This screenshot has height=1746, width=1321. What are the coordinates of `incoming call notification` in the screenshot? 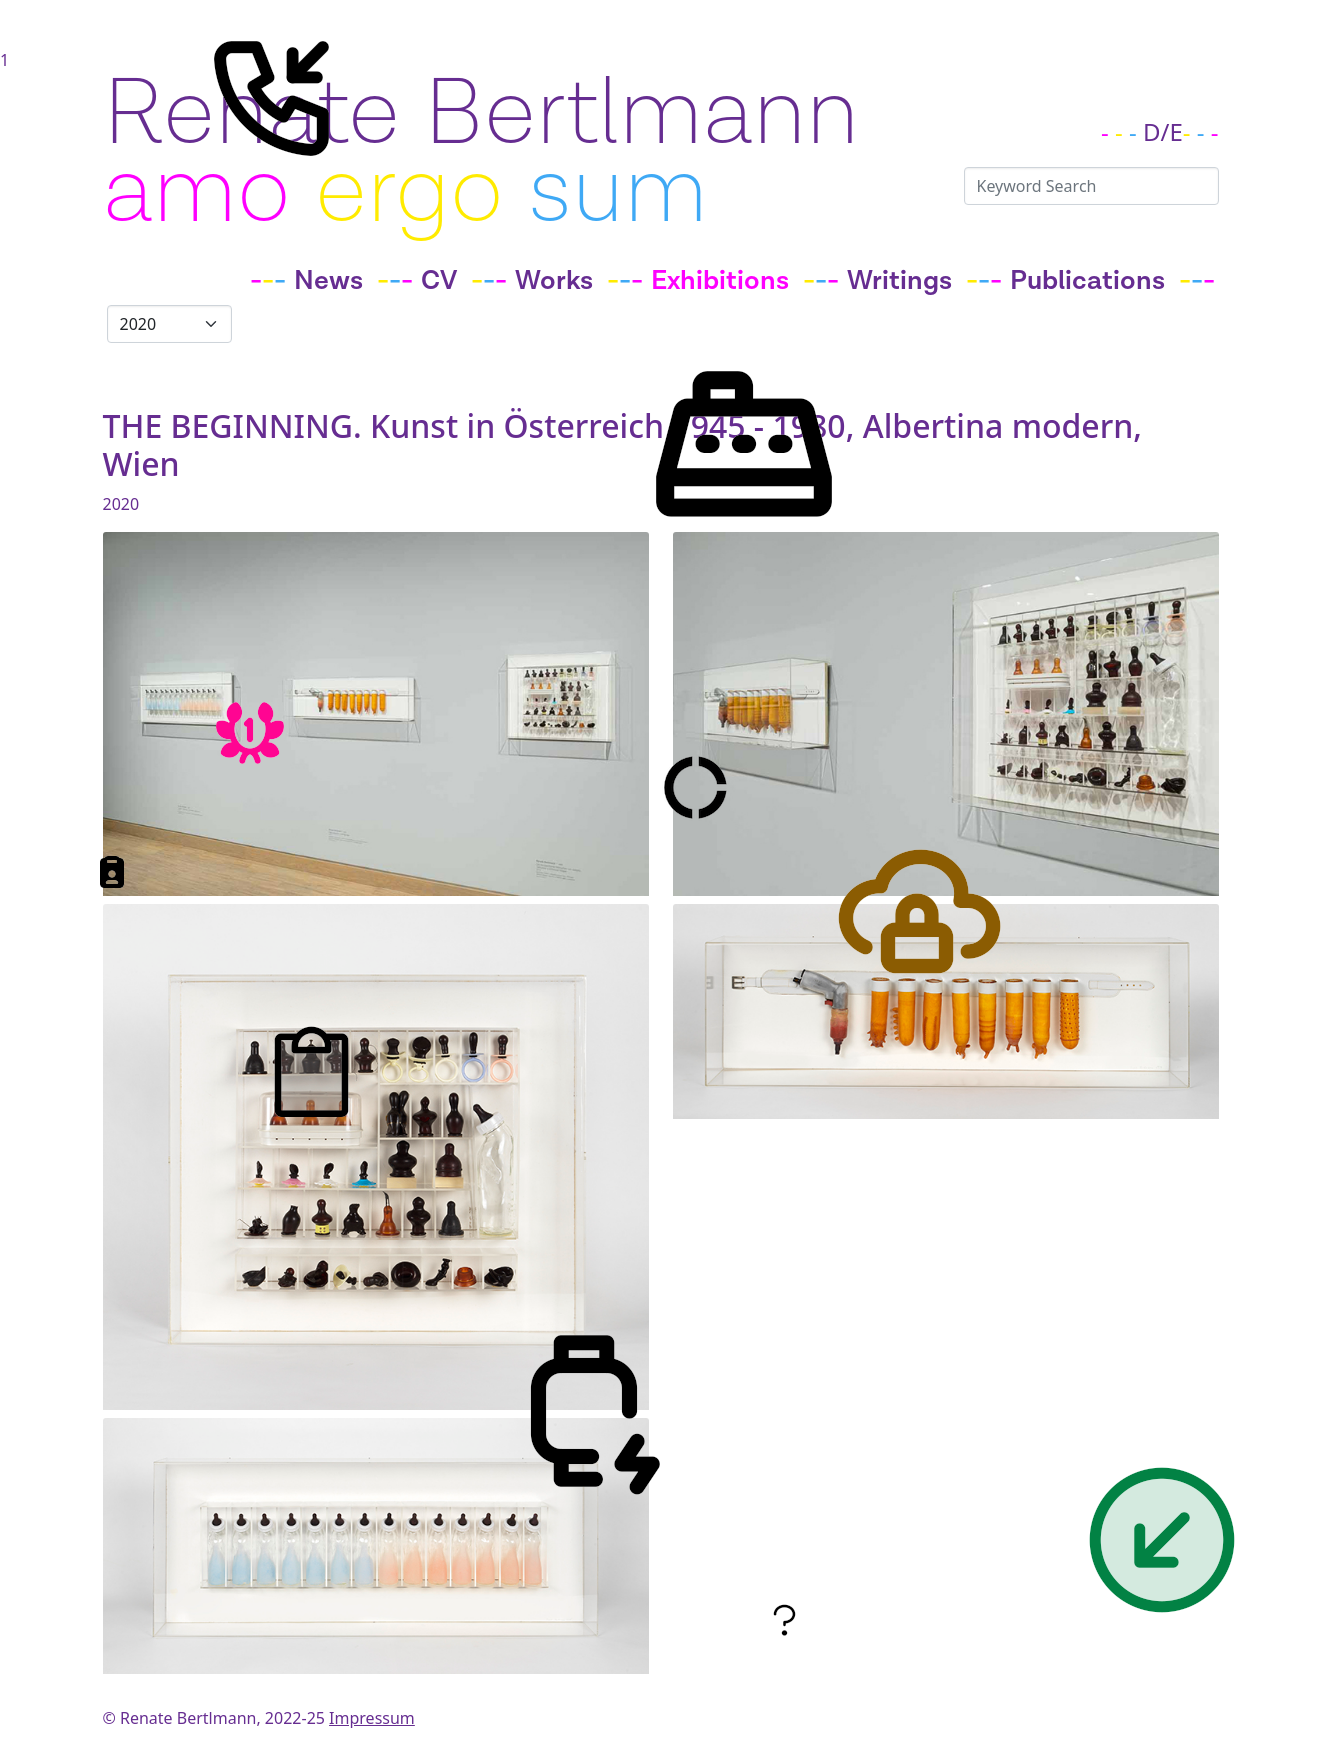 It's located at (274, 95).